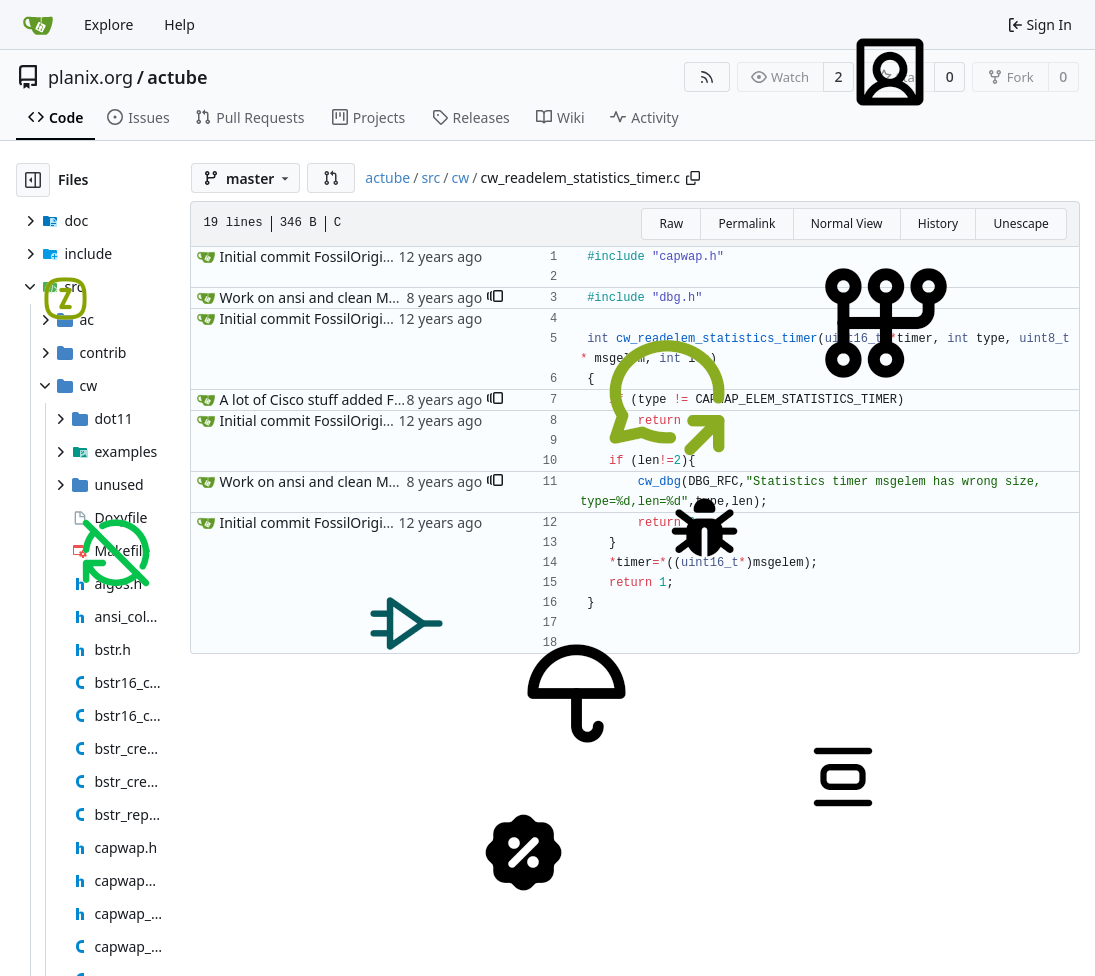  What do you see at coordinates (843, 777) in the screenshot?
I see `distribute elements evenly horizontally` at bounding box center [843, 777].